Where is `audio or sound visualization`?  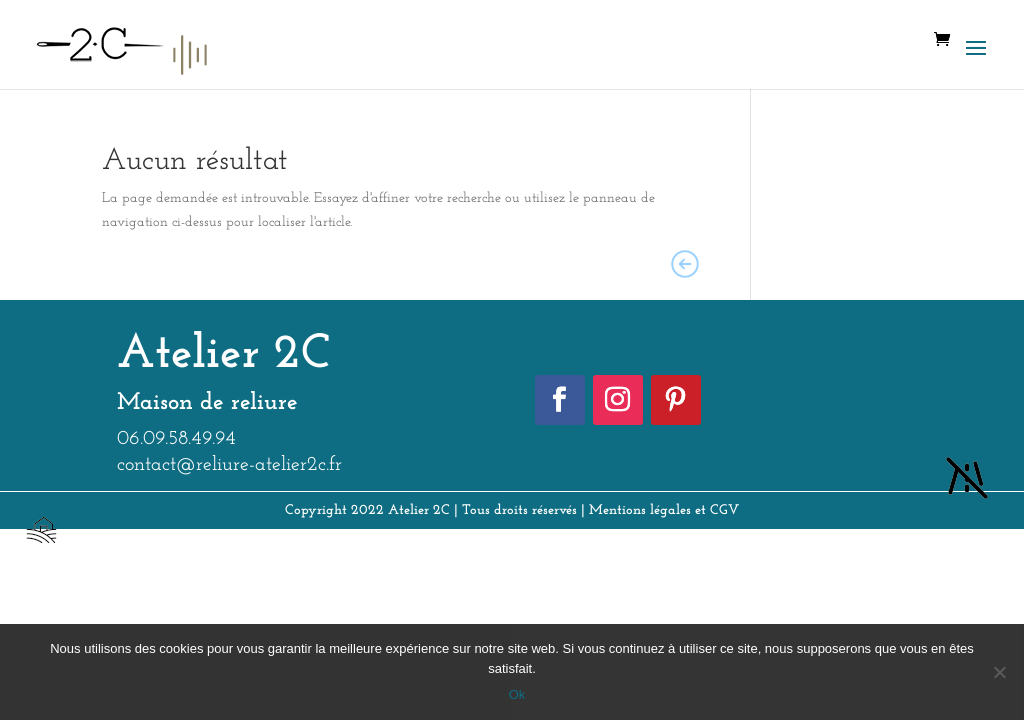 audio or sound visualization is located at coordinates (190, 55).